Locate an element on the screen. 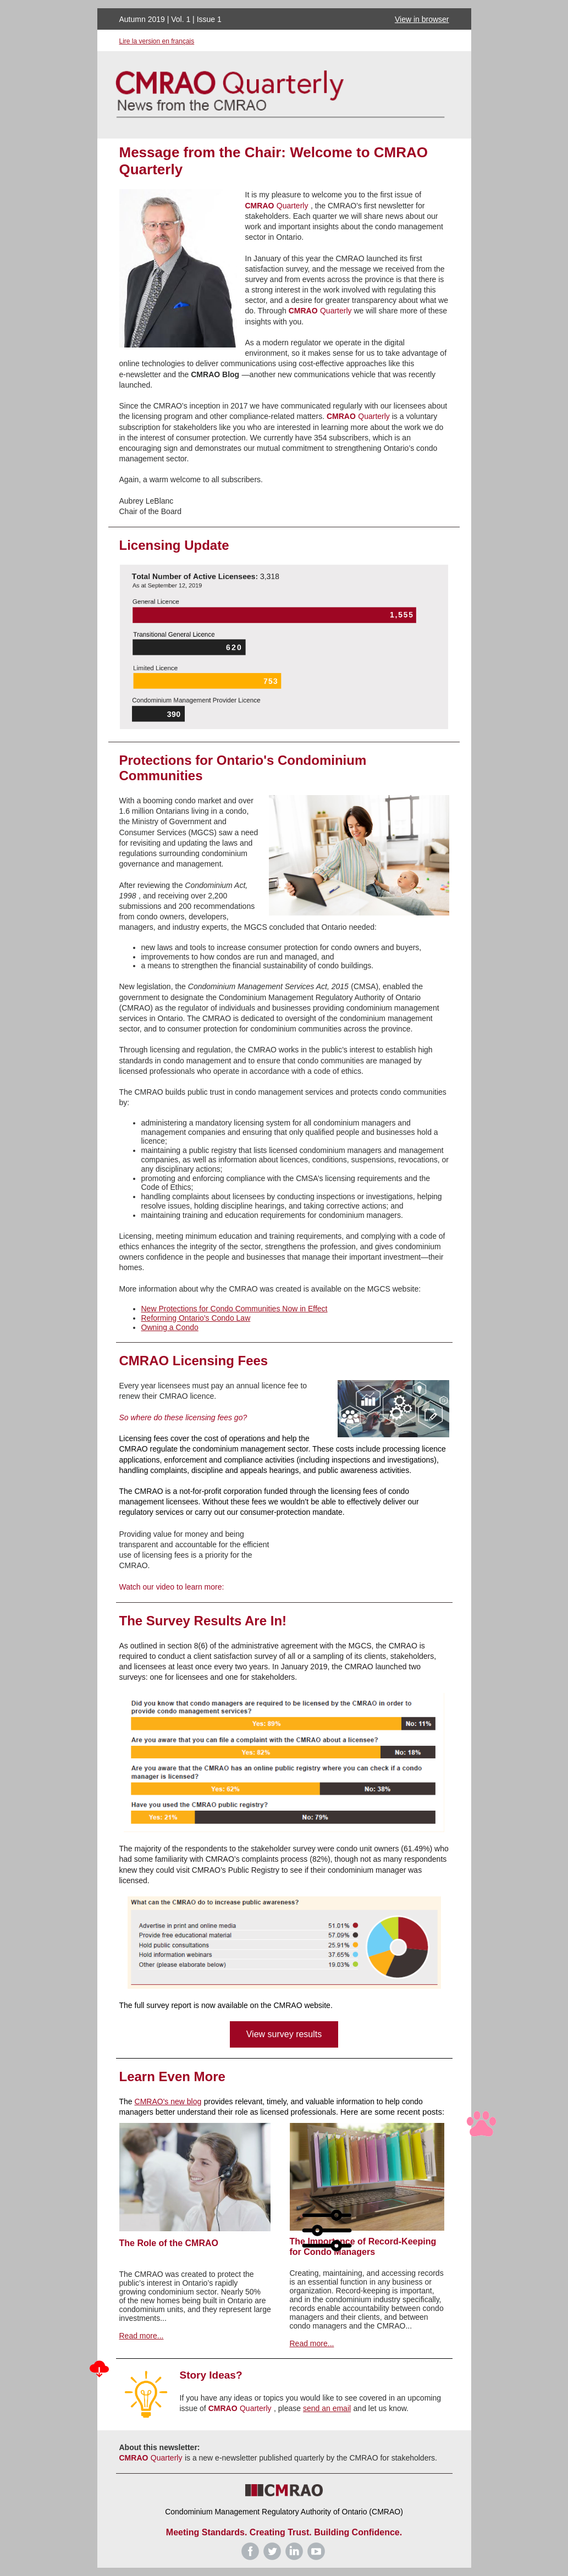 Image resolution: width=568 pixels, height=2576 pixels. download file from cloud storage is located at coordinates (99, 2369).